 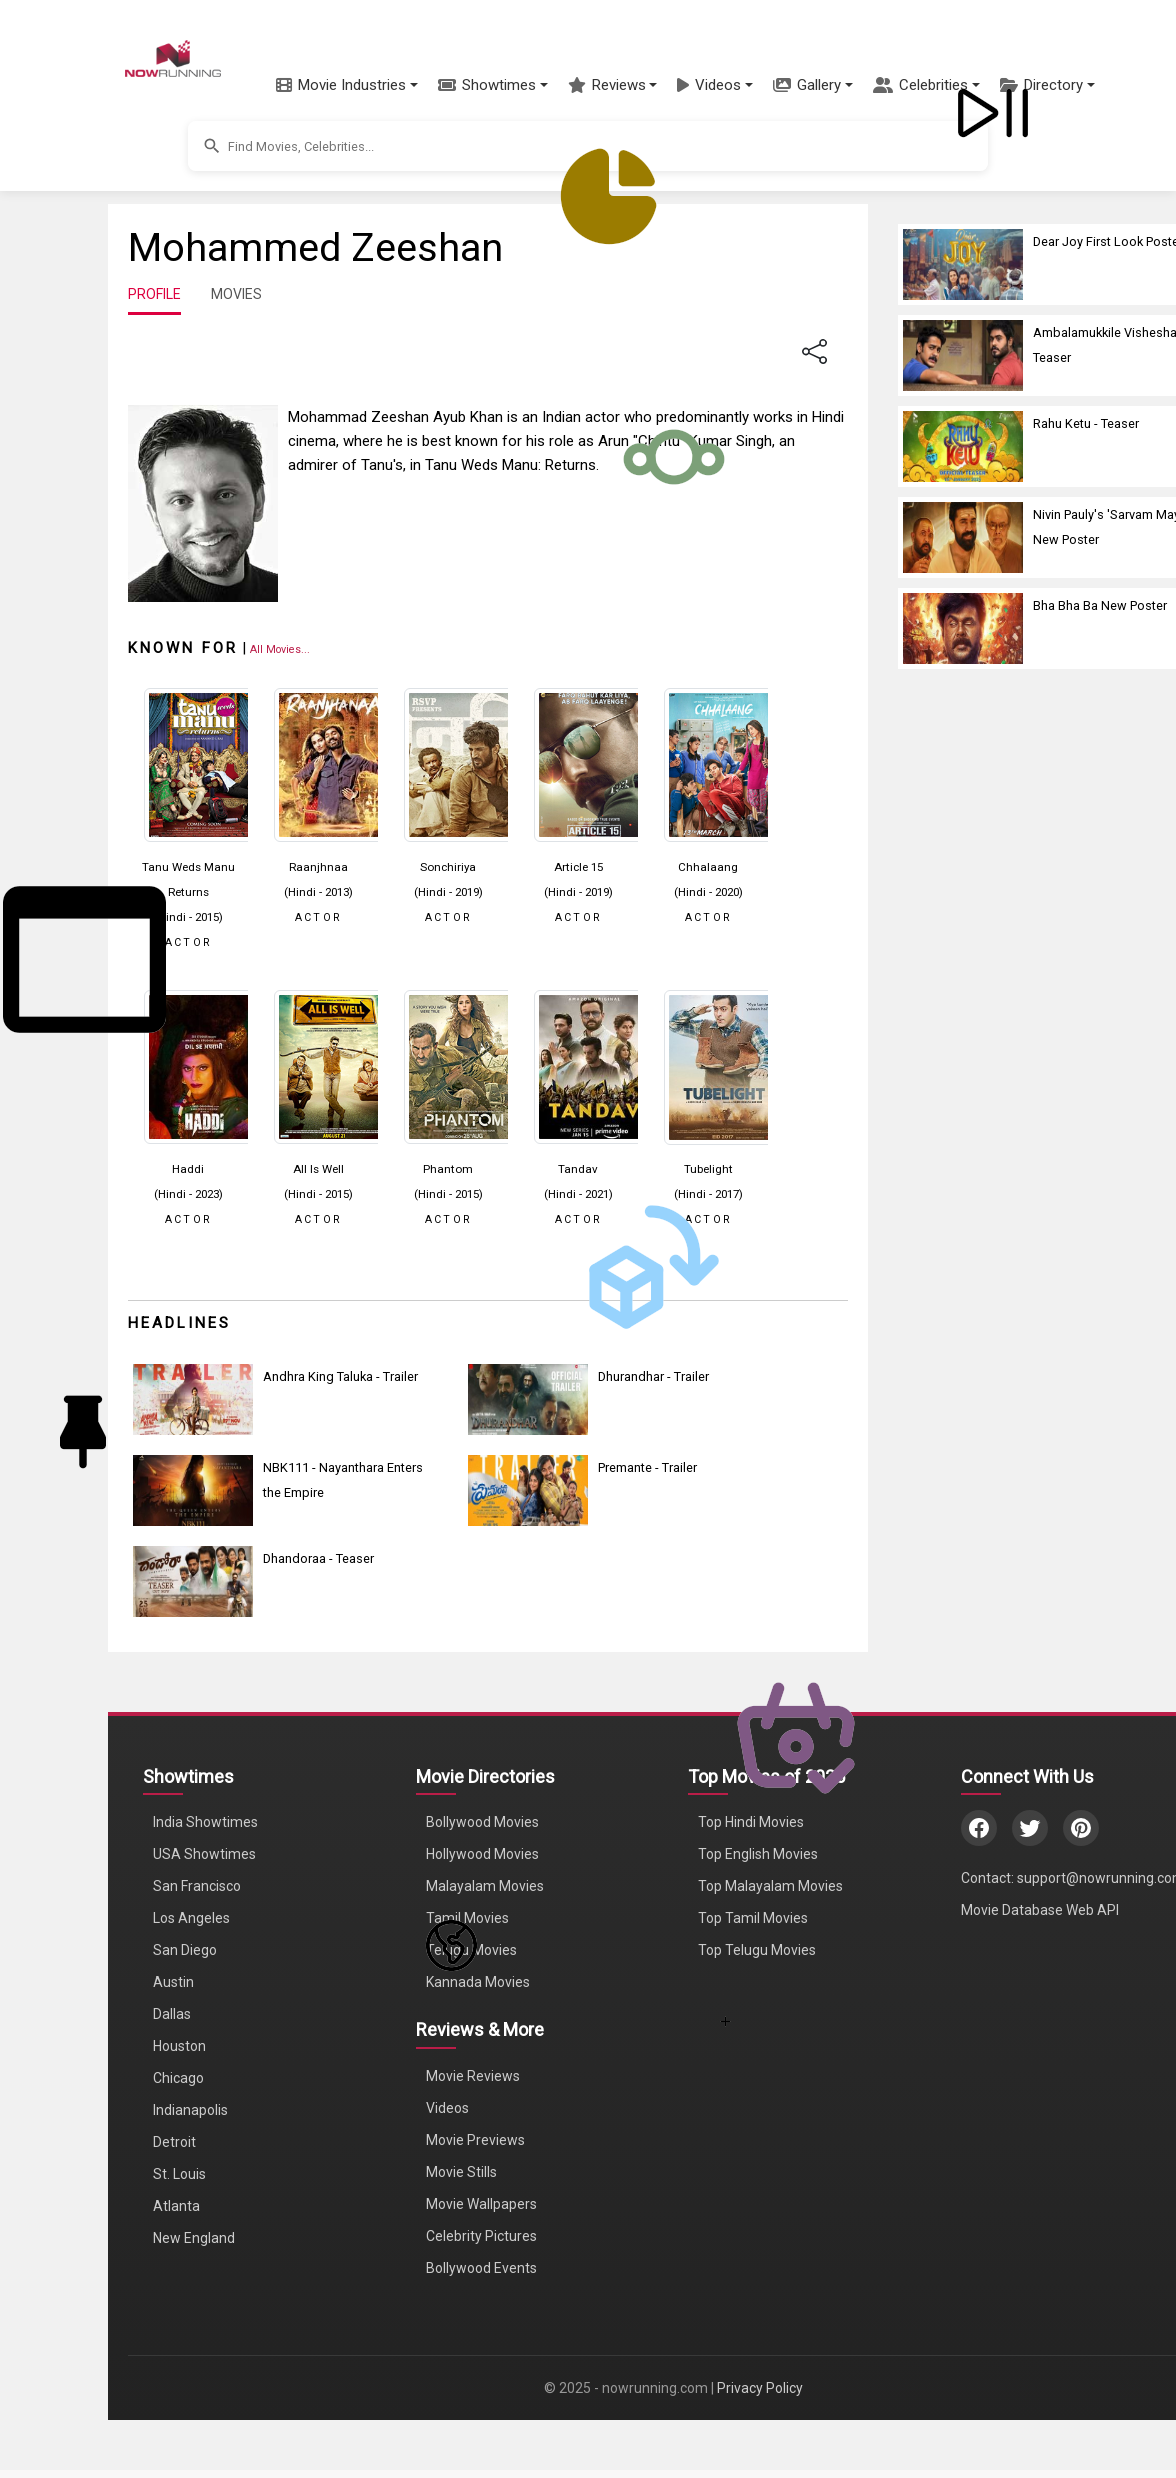 What do you see at coordinates (651, 1267) in the screenshot?
I see `rotate object in 3d space` at bounding box center [651, 1267].